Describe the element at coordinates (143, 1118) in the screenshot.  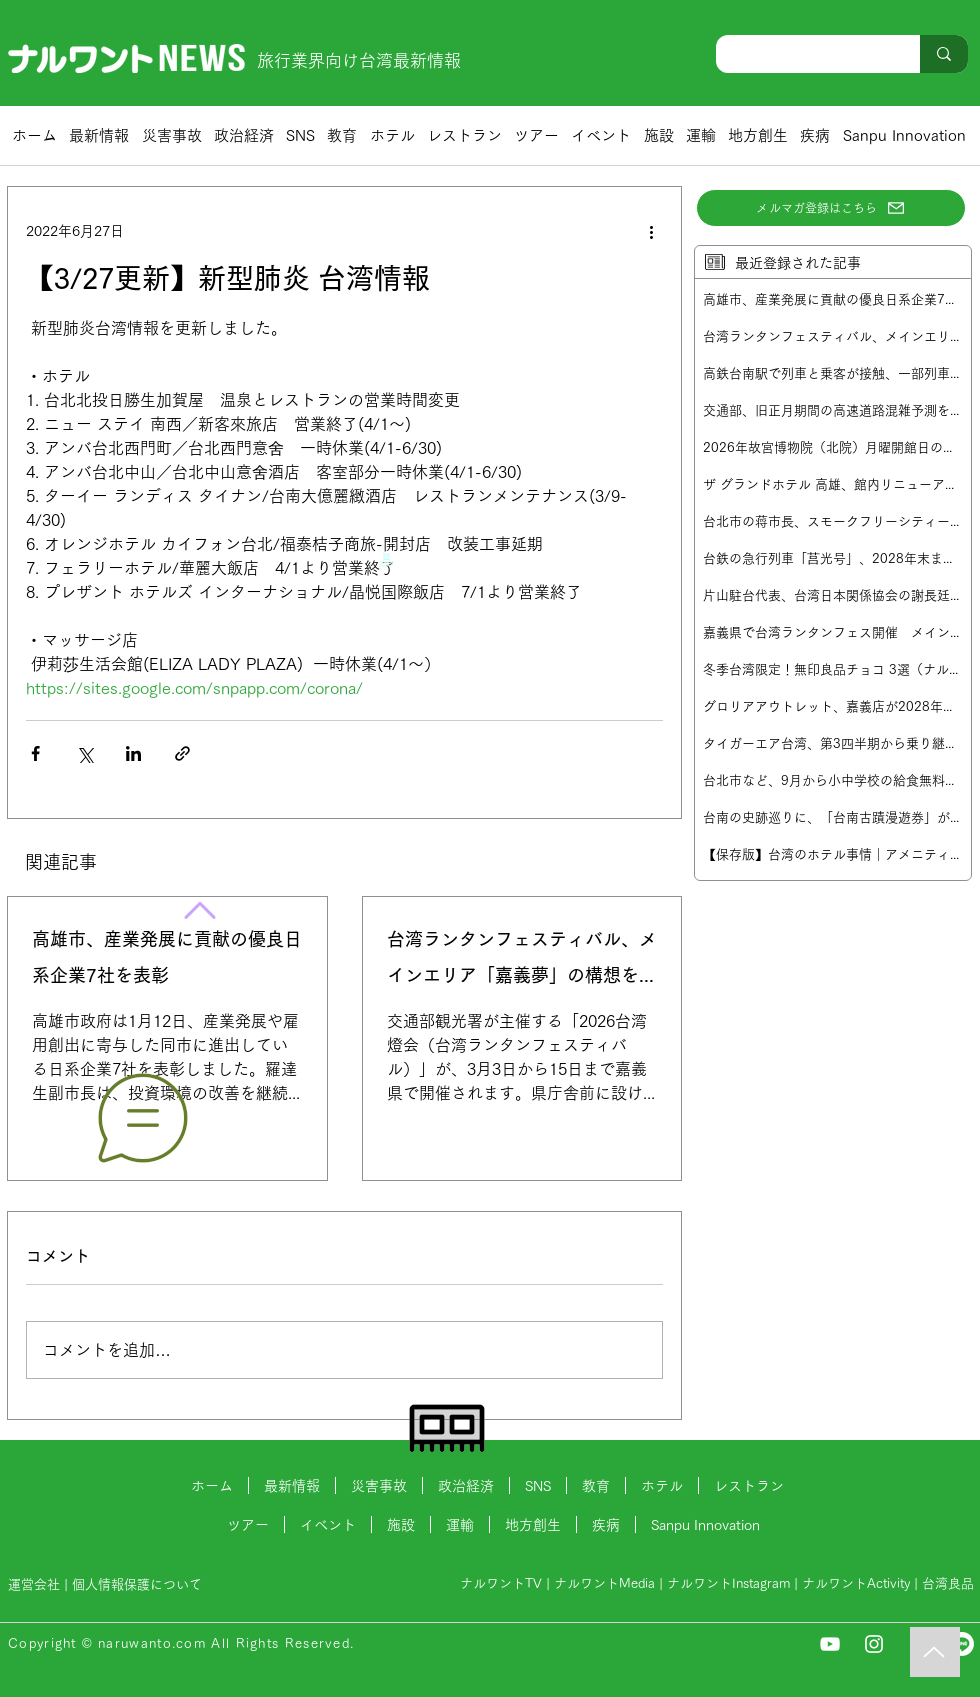
I see `open chat or messaging` at that location.